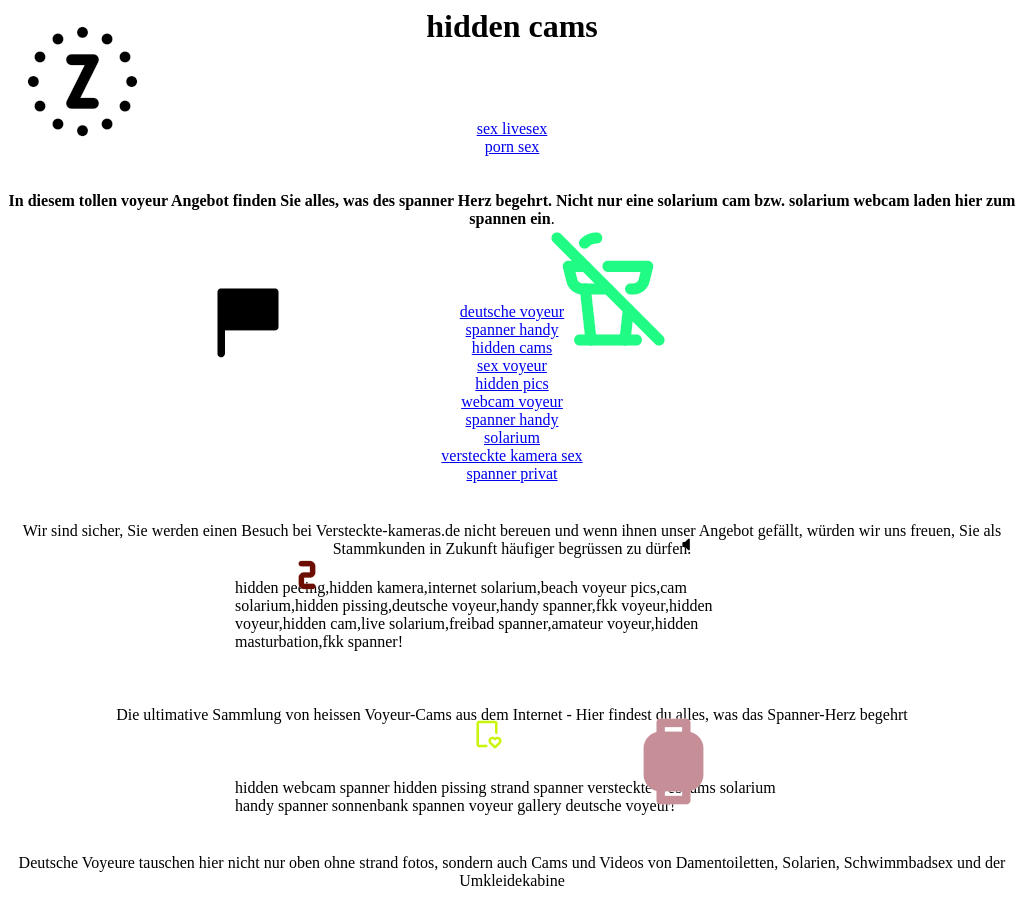 This screenshot has width=1024, height=916. Describe the element at coordinates (82, 81) in the screenshot. I see `indicates sleep mode or snooze function` at that location.